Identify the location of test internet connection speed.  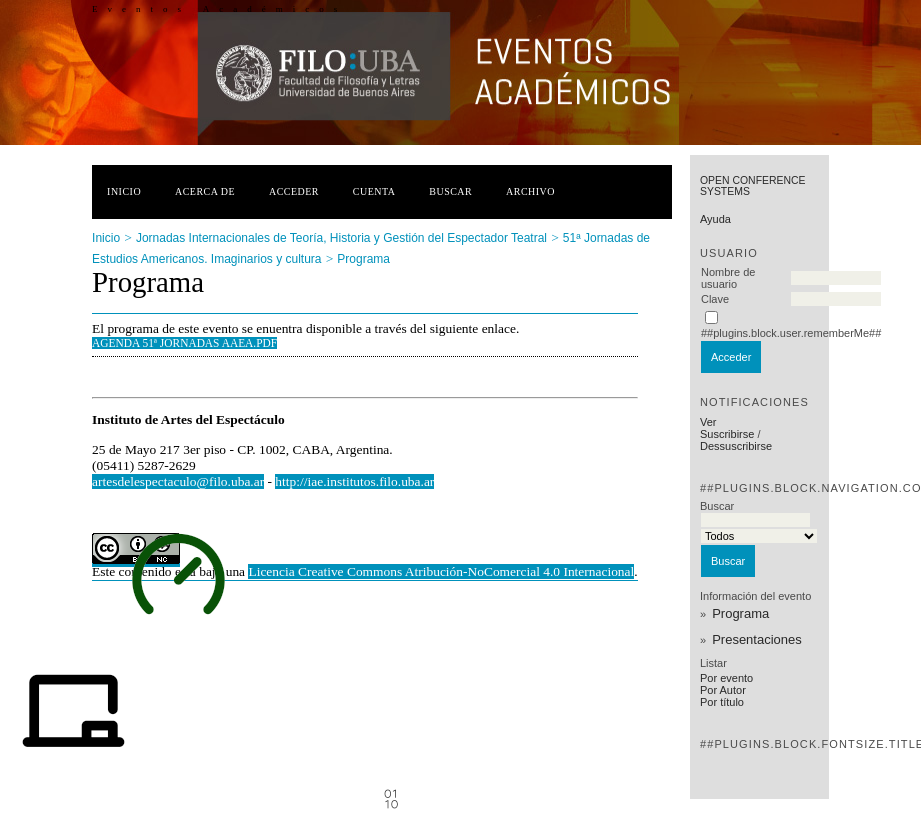
(178, 575).